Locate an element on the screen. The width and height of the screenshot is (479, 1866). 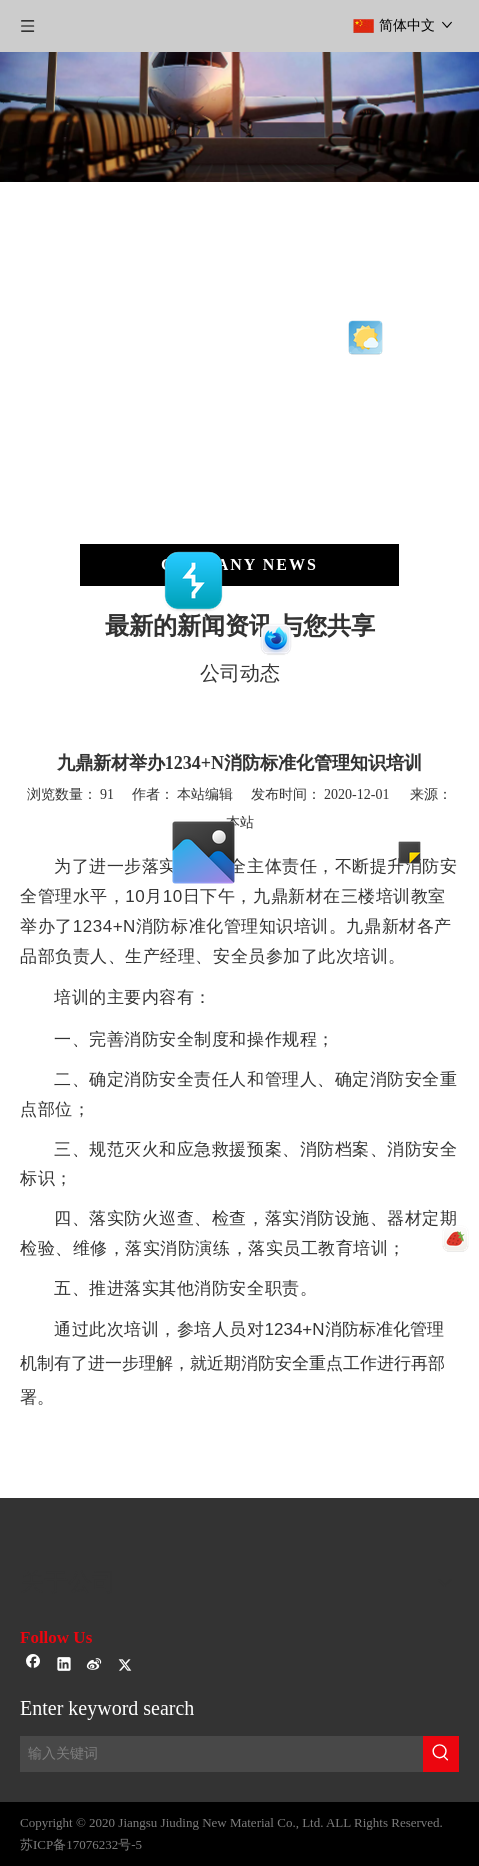
open the photos app is located at coordinates (203, 852).